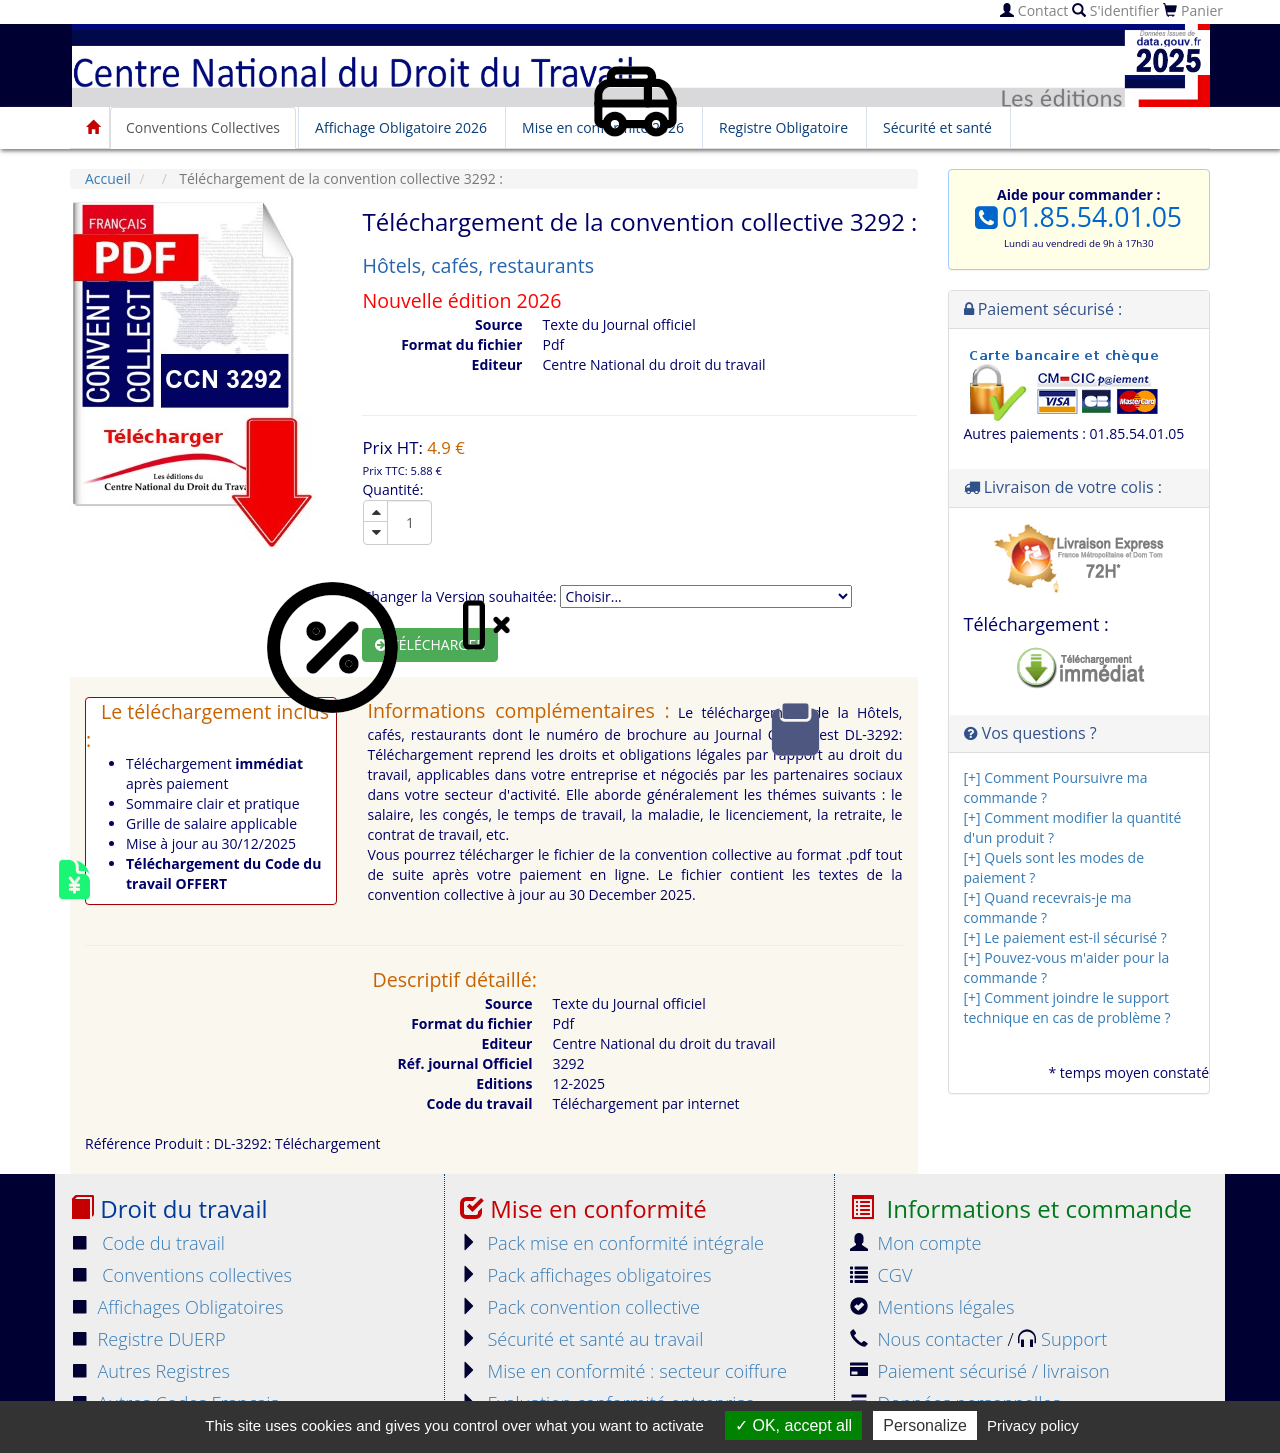  Describe the element at coordinates (332, 647) in the screenshot. I see `view available discounts or promotions` at that location.